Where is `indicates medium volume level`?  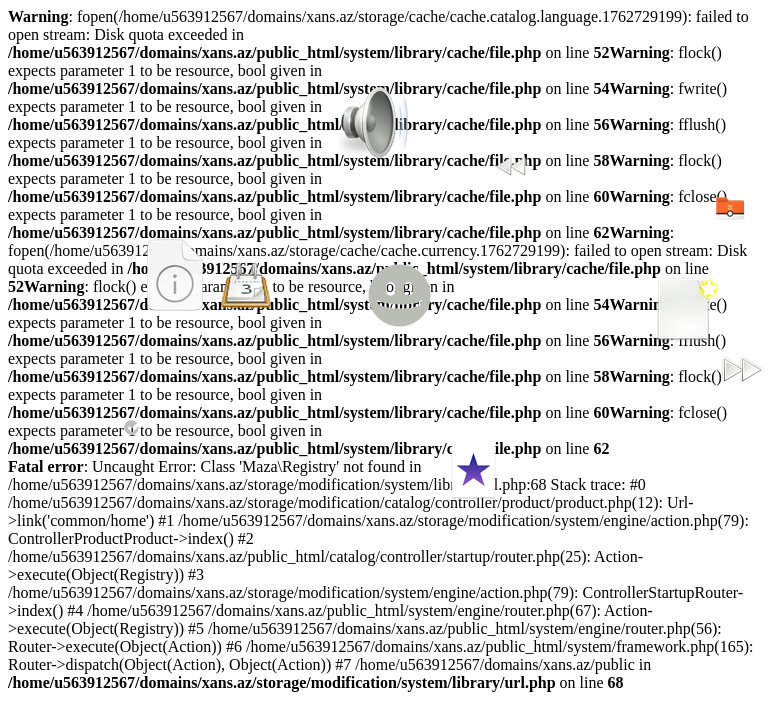 indicates medium volume level is located at coordinates (376, 122).